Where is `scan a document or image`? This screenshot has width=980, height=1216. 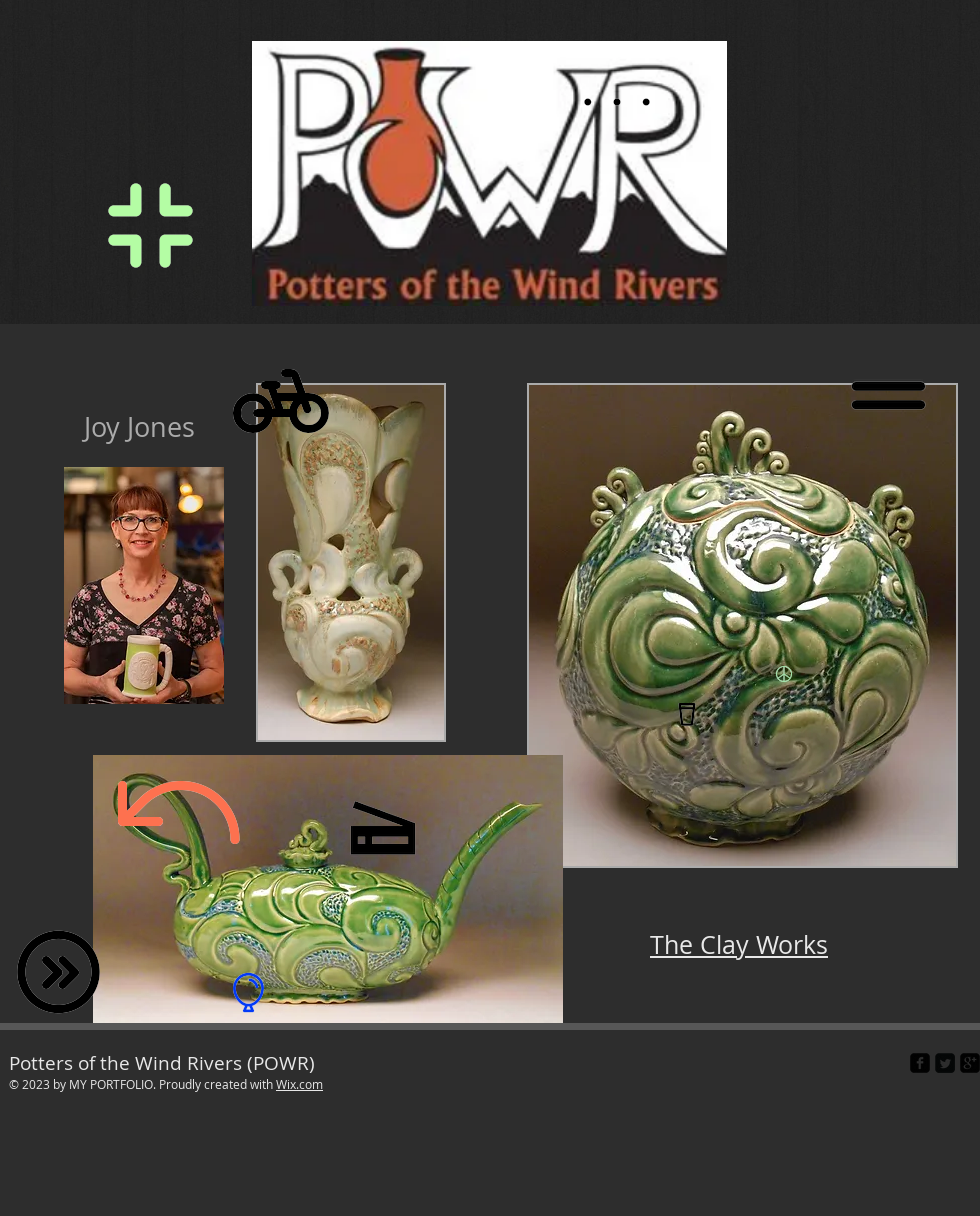
scan a document or image is located at coordinates (383, 826).